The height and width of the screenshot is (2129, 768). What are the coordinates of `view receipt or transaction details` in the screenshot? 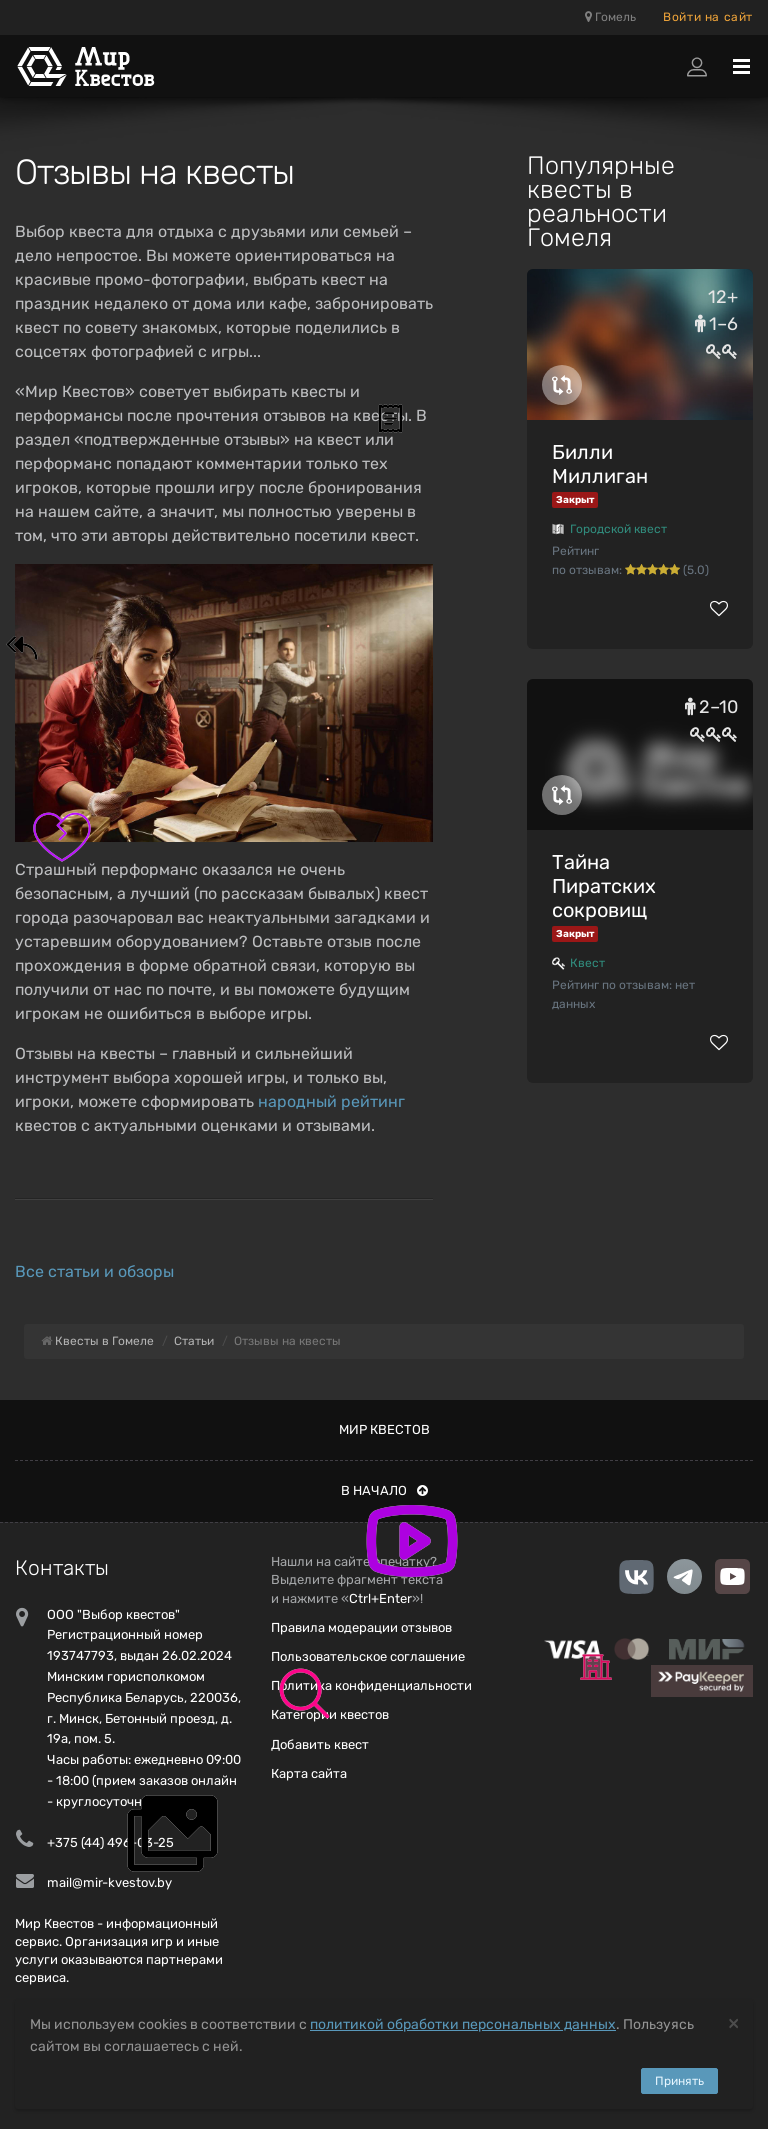 It's located at (390, 418).